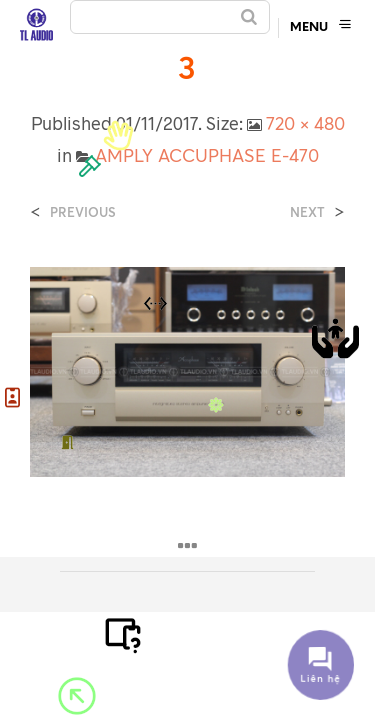 This screenshot has height=720, width=375. I want to click on log out or sign out of your account, so click(67, 442).